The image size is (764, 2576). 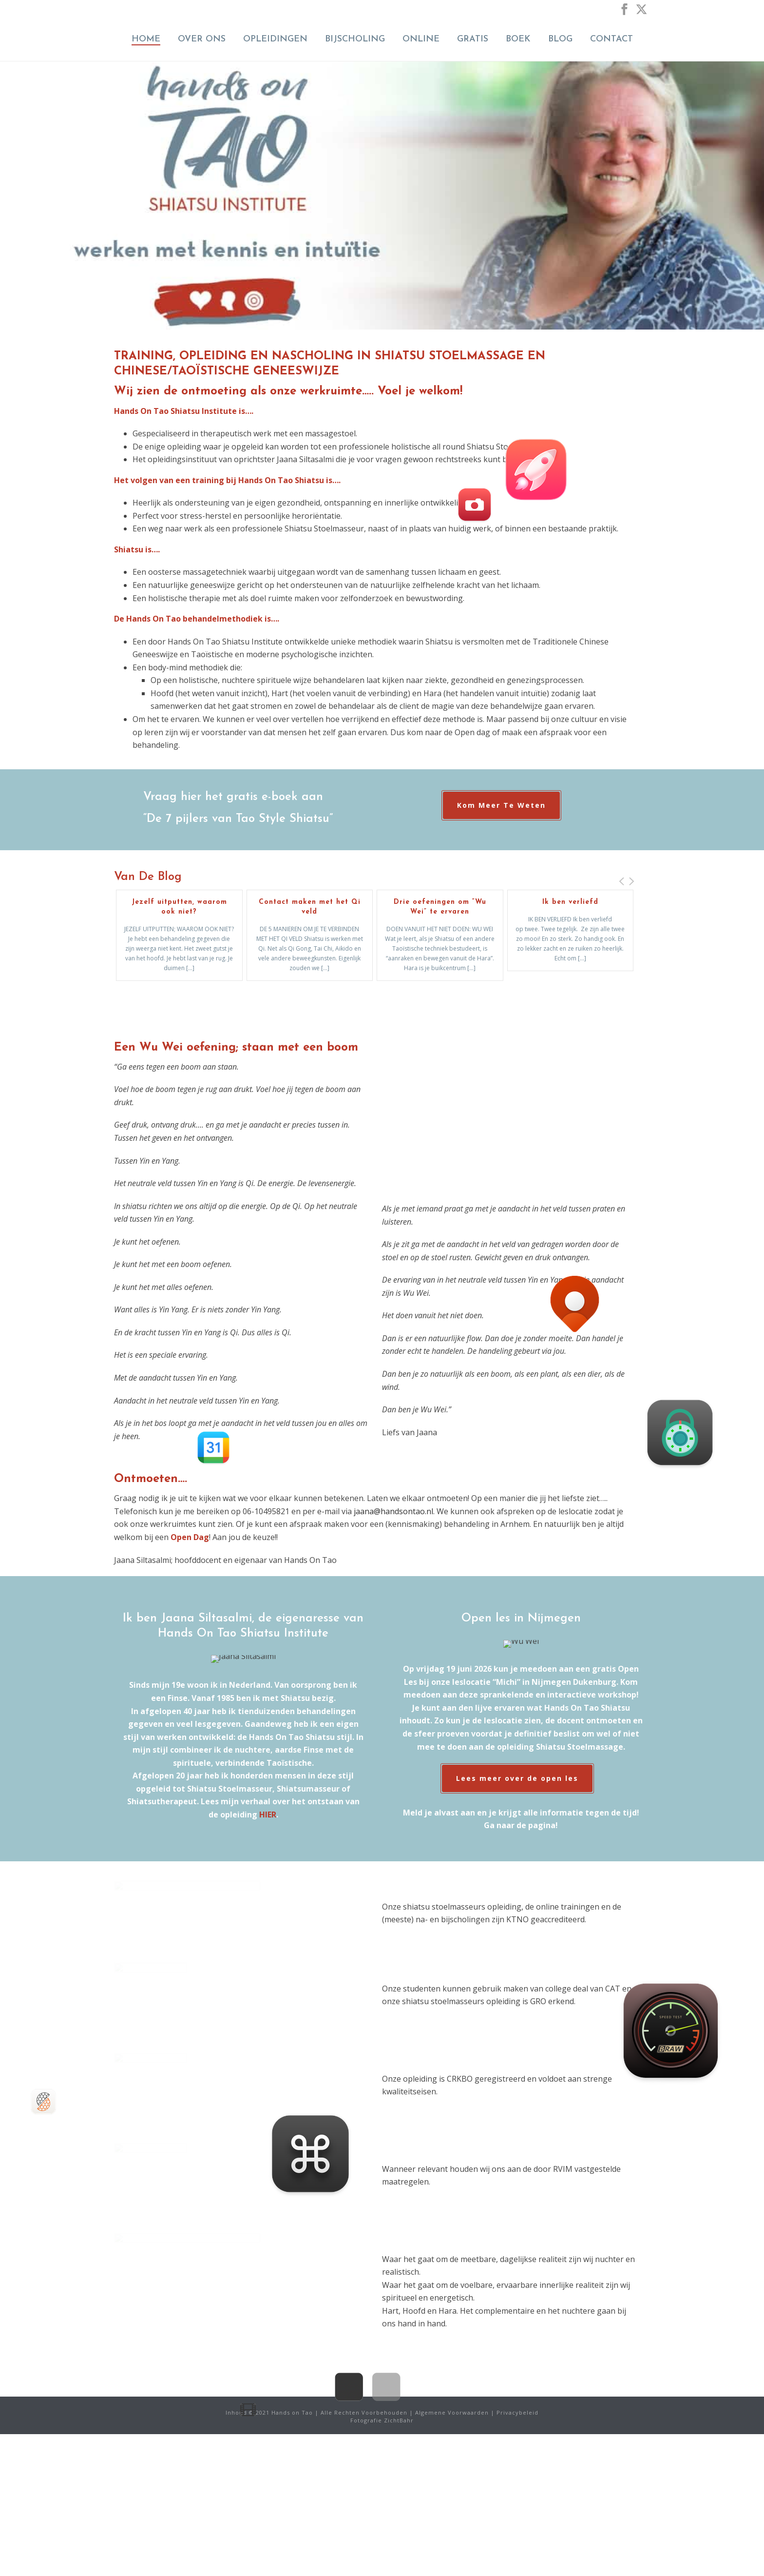 I want to click on open the maps app, so click(x=574, y=1305).